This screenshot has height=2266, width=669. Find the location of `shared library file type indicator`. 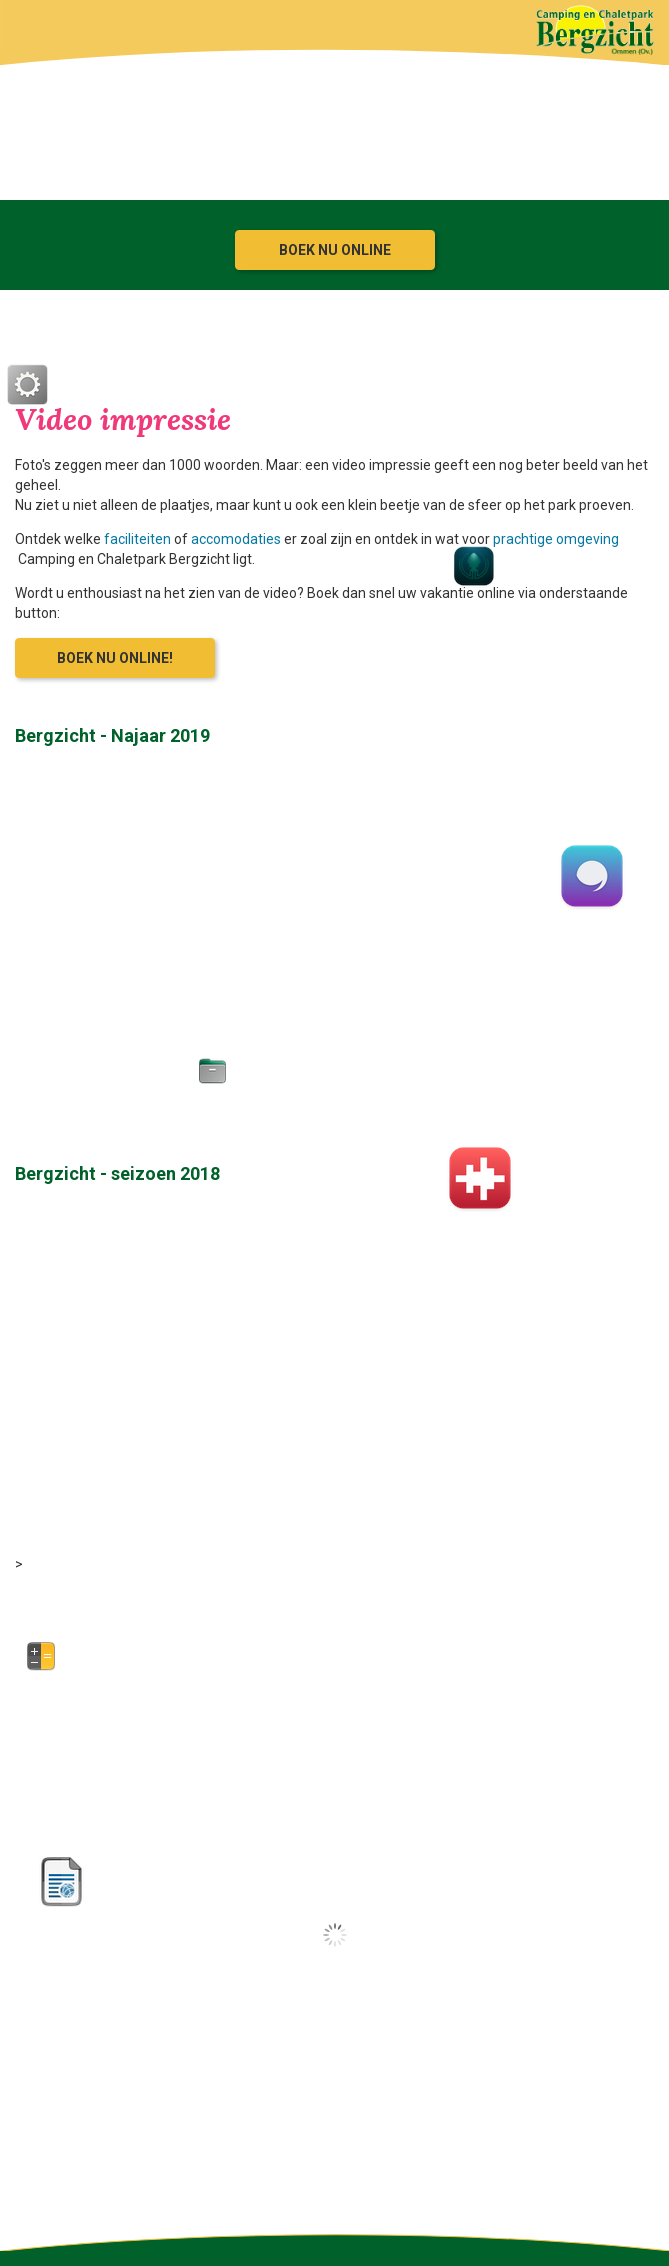

shared library file type indicator is located at coordinates (27, 384).